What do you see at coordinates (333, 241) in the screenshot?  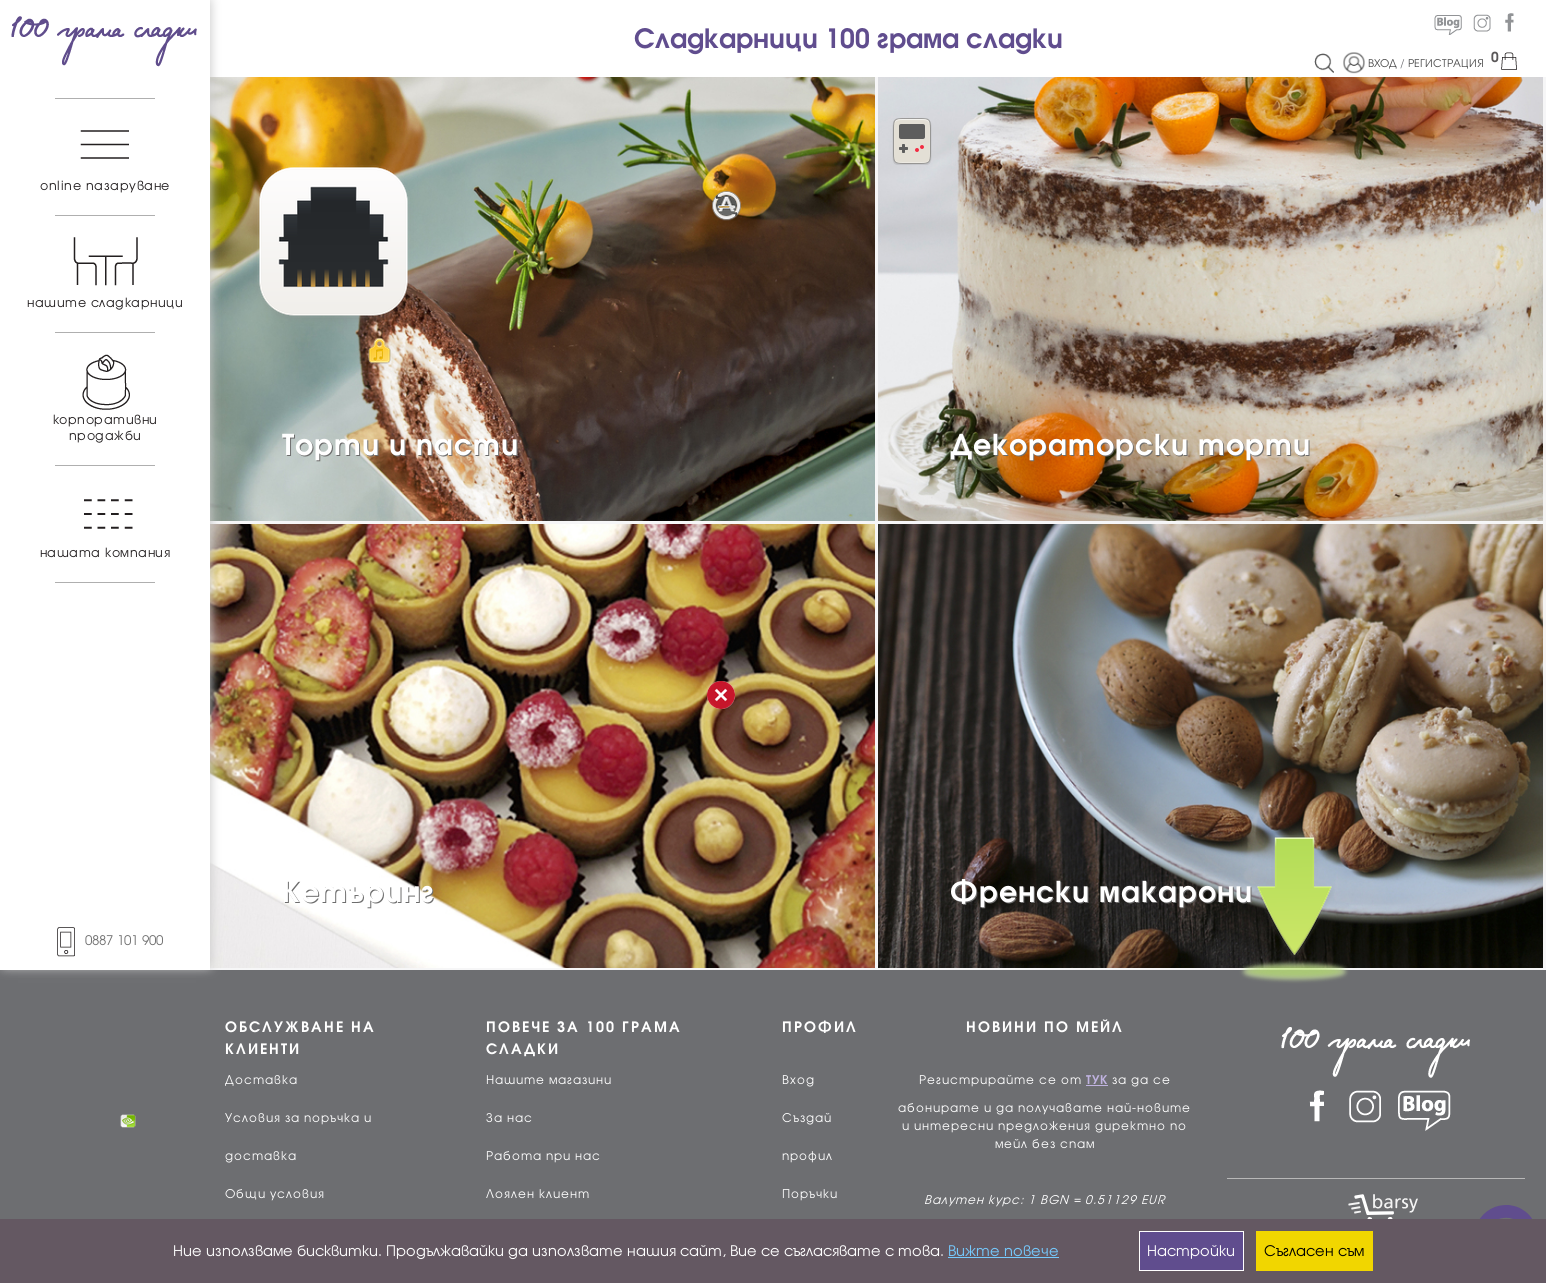 I see `configure DSL network connection settings` at bounding box center [333, 241].